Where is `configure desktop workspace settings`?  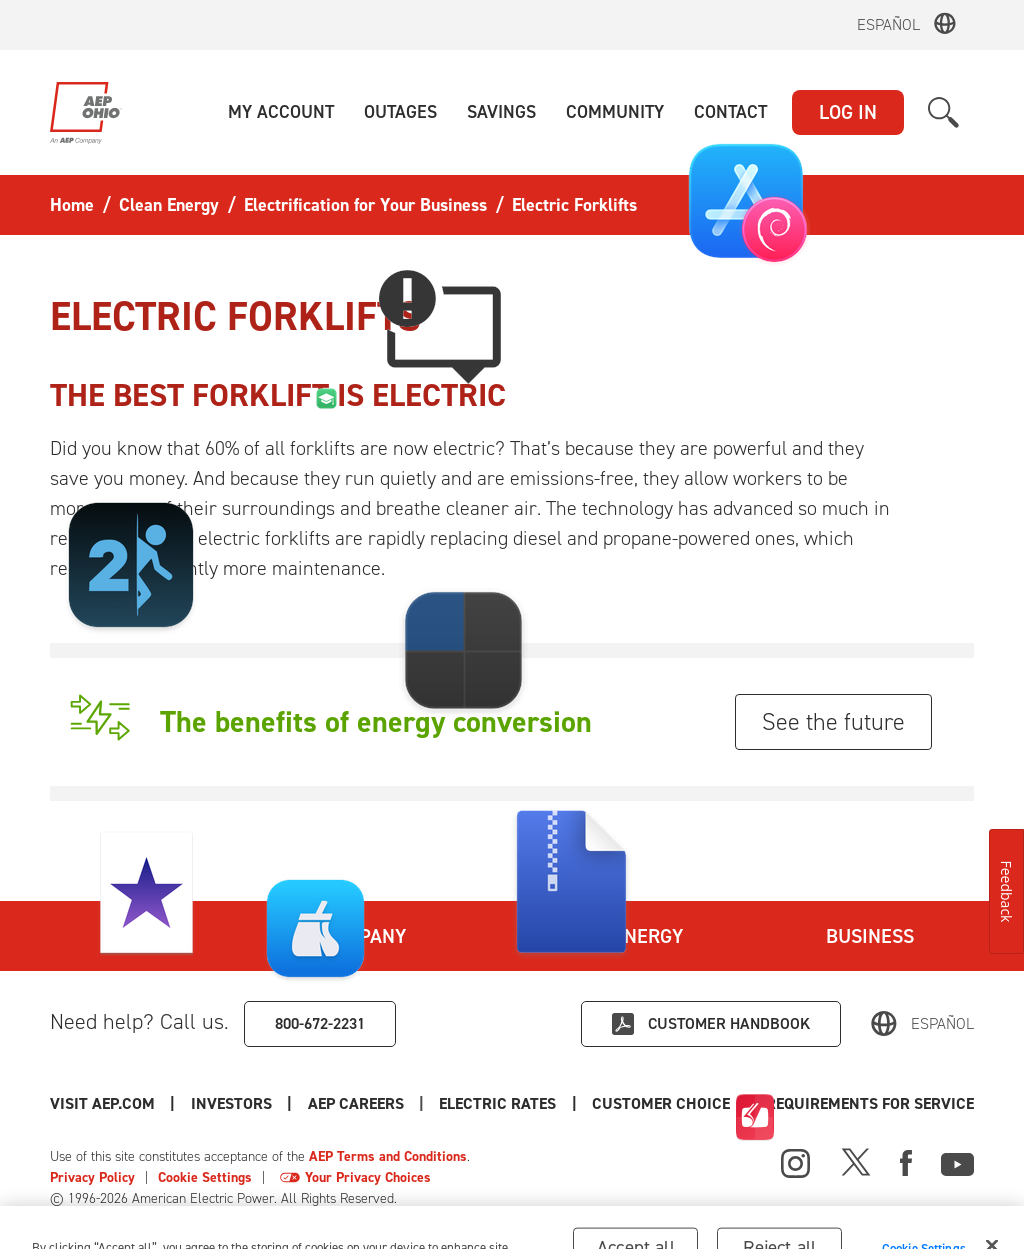 configure desktop workspace settings is located at coordinates (463, 652).